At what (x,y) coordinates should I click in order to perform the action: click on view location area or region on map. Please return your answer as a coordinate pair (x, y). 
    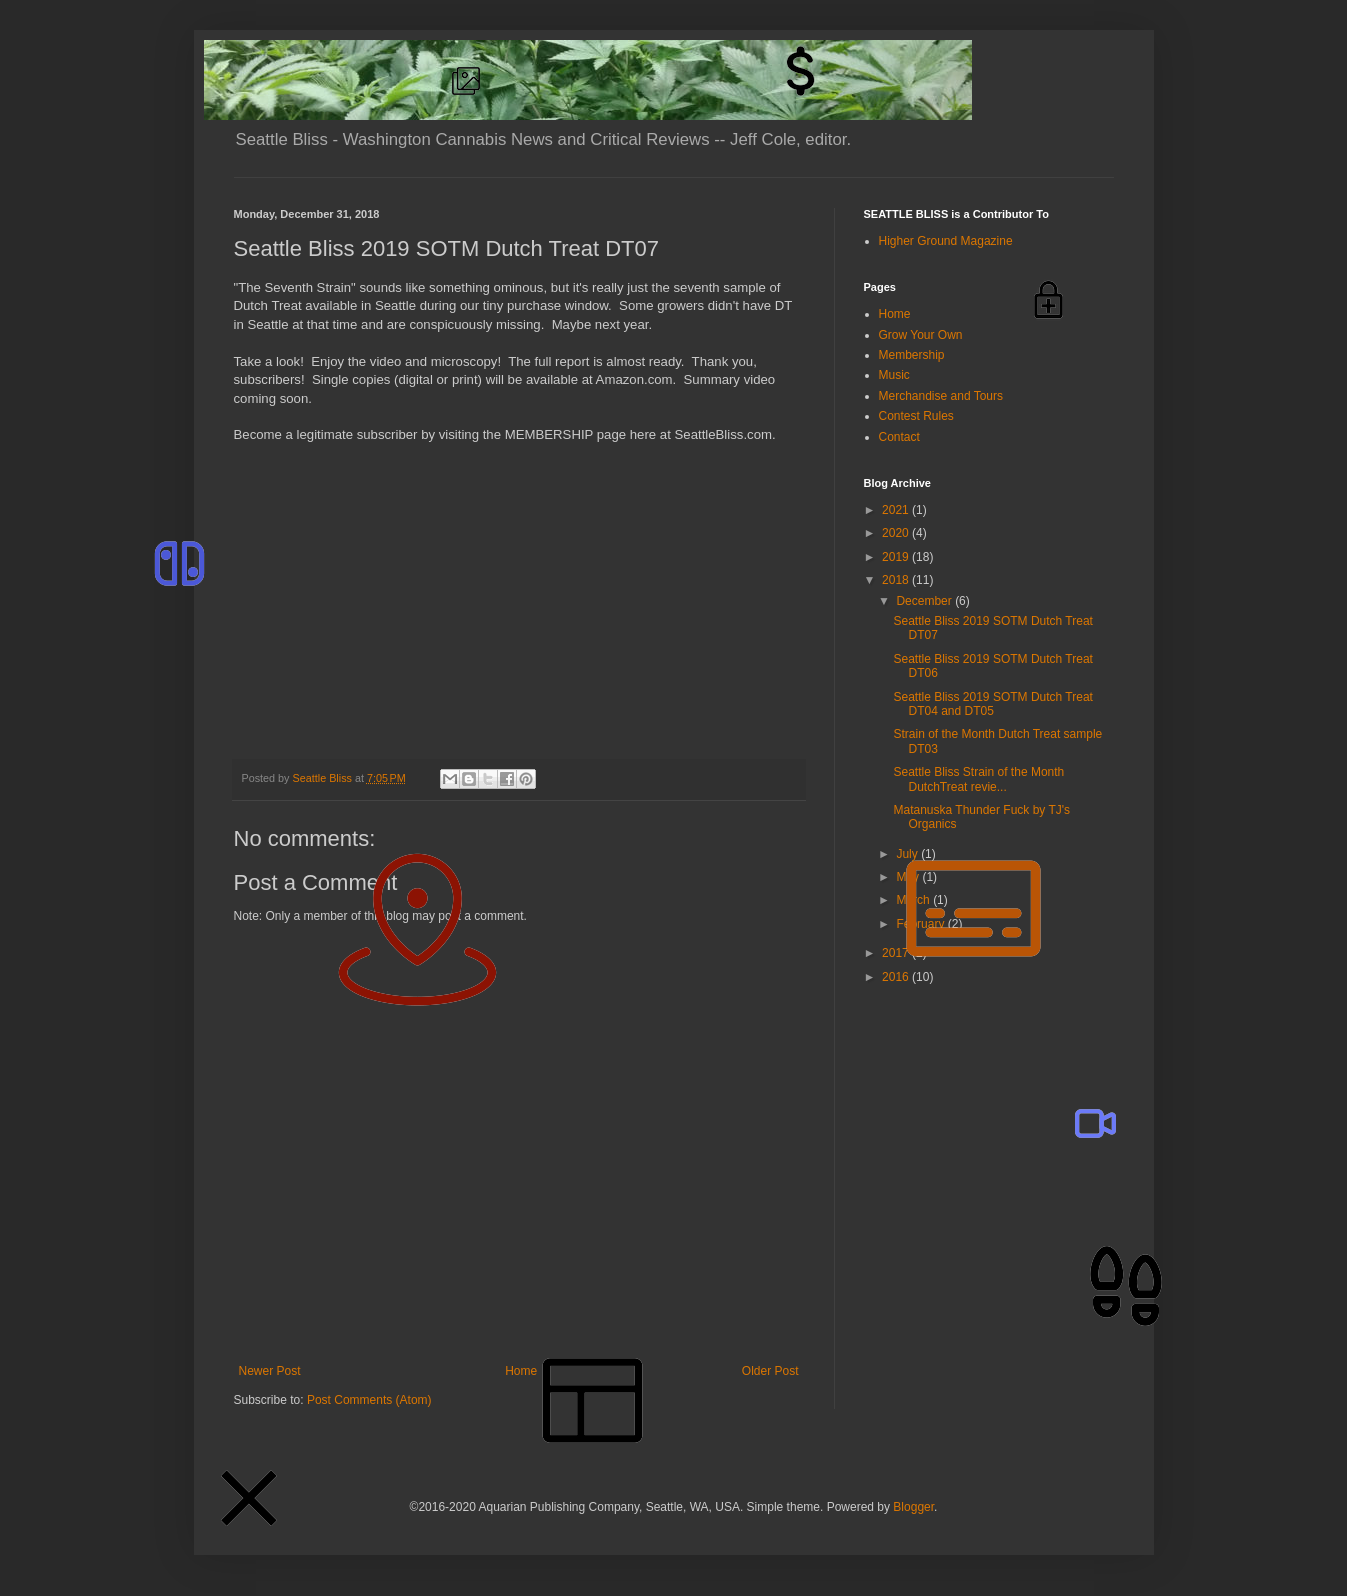
    Looking at the image, I should click on (417, 932).